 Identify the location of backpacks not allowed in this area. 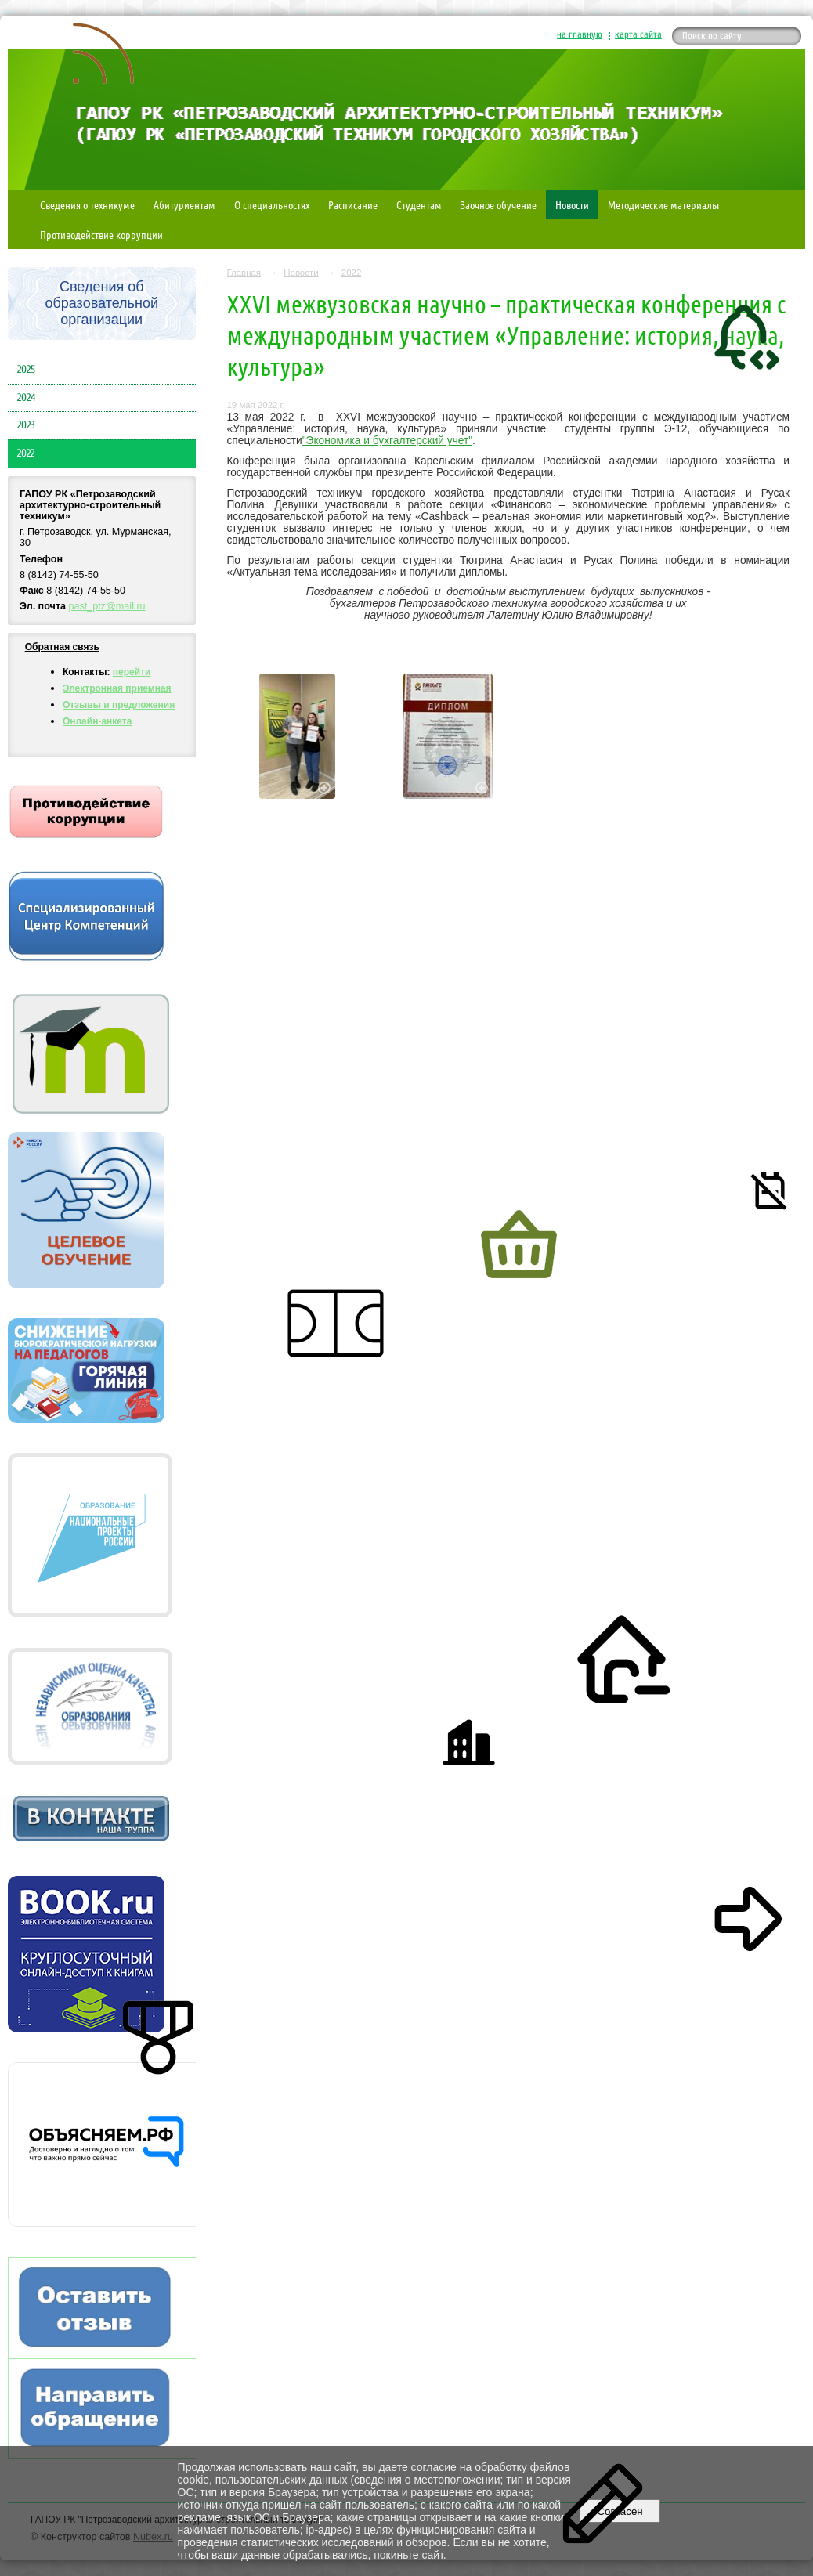
(770, 1190).